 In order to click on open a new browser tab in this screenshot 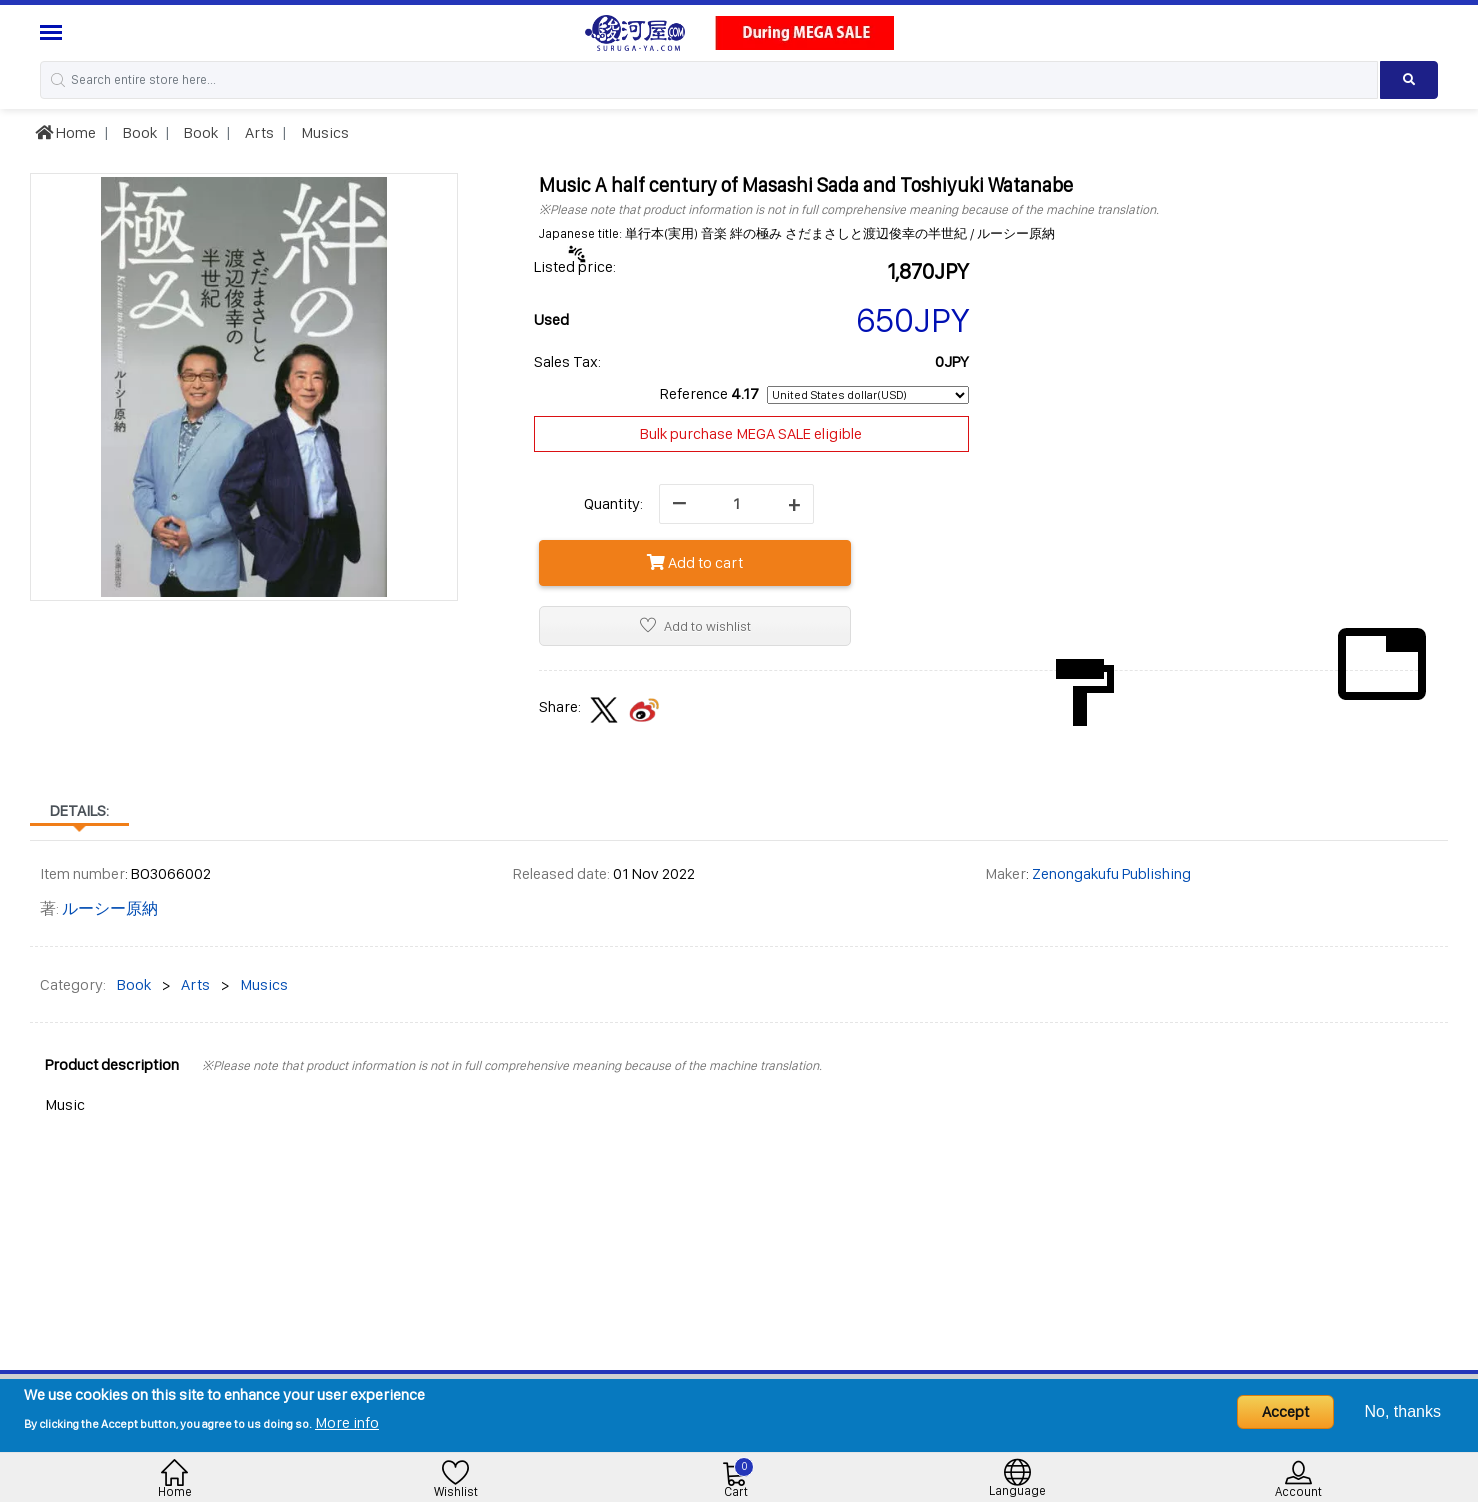, I will do `click(1382, 664)`.